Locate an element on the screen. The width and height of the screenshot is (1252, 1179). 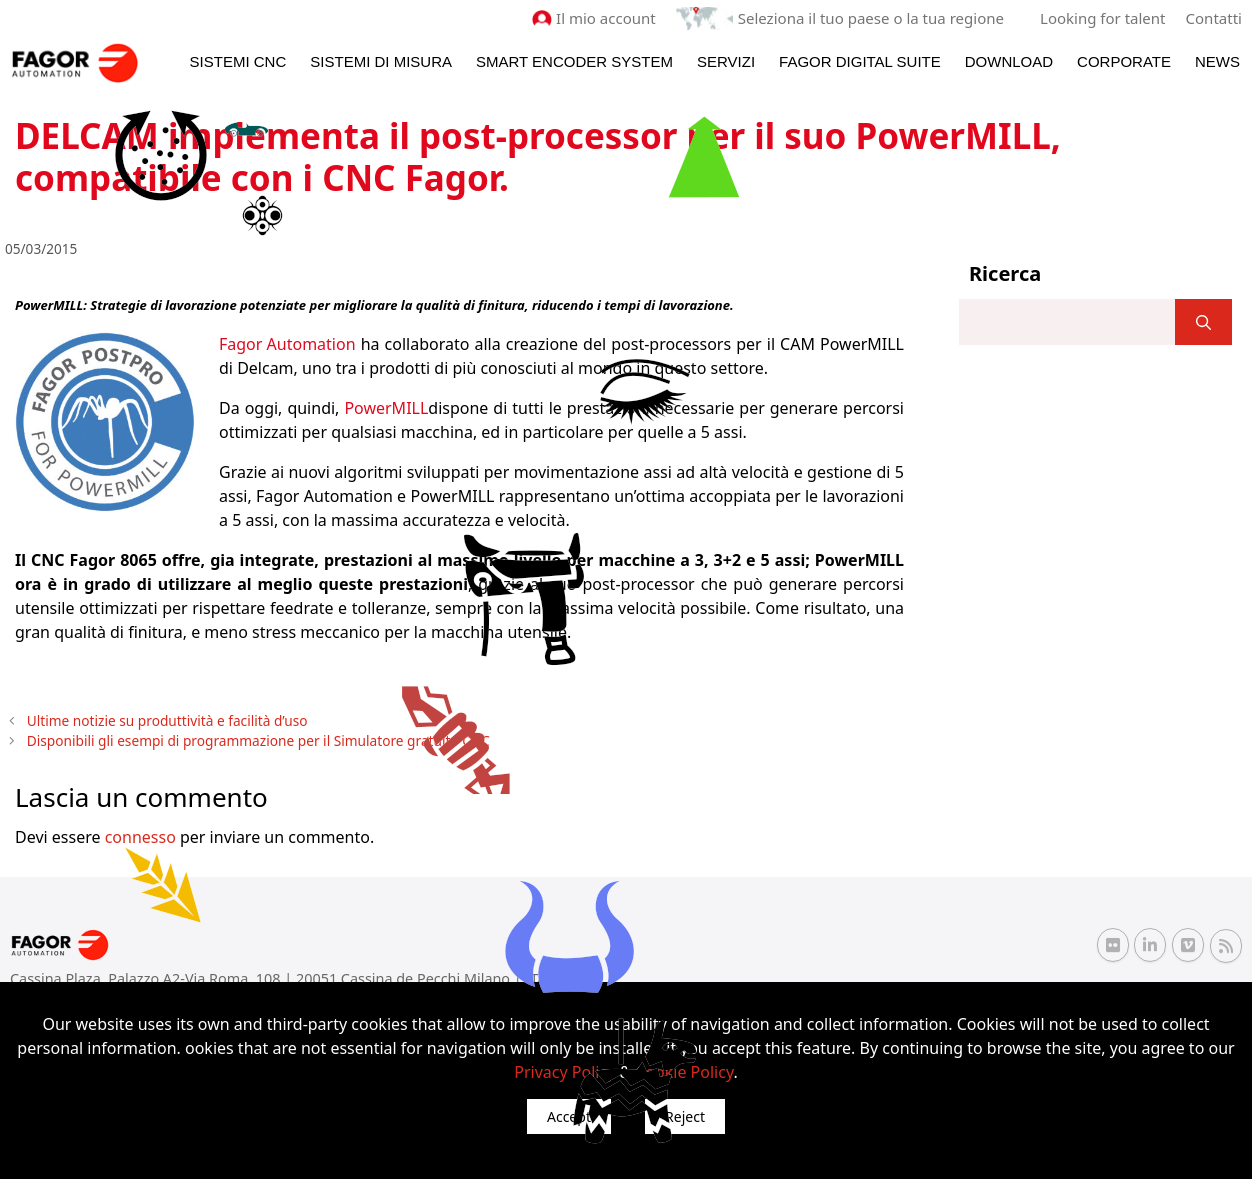
access racing or car-themed games is located at coordinates (246, 129).